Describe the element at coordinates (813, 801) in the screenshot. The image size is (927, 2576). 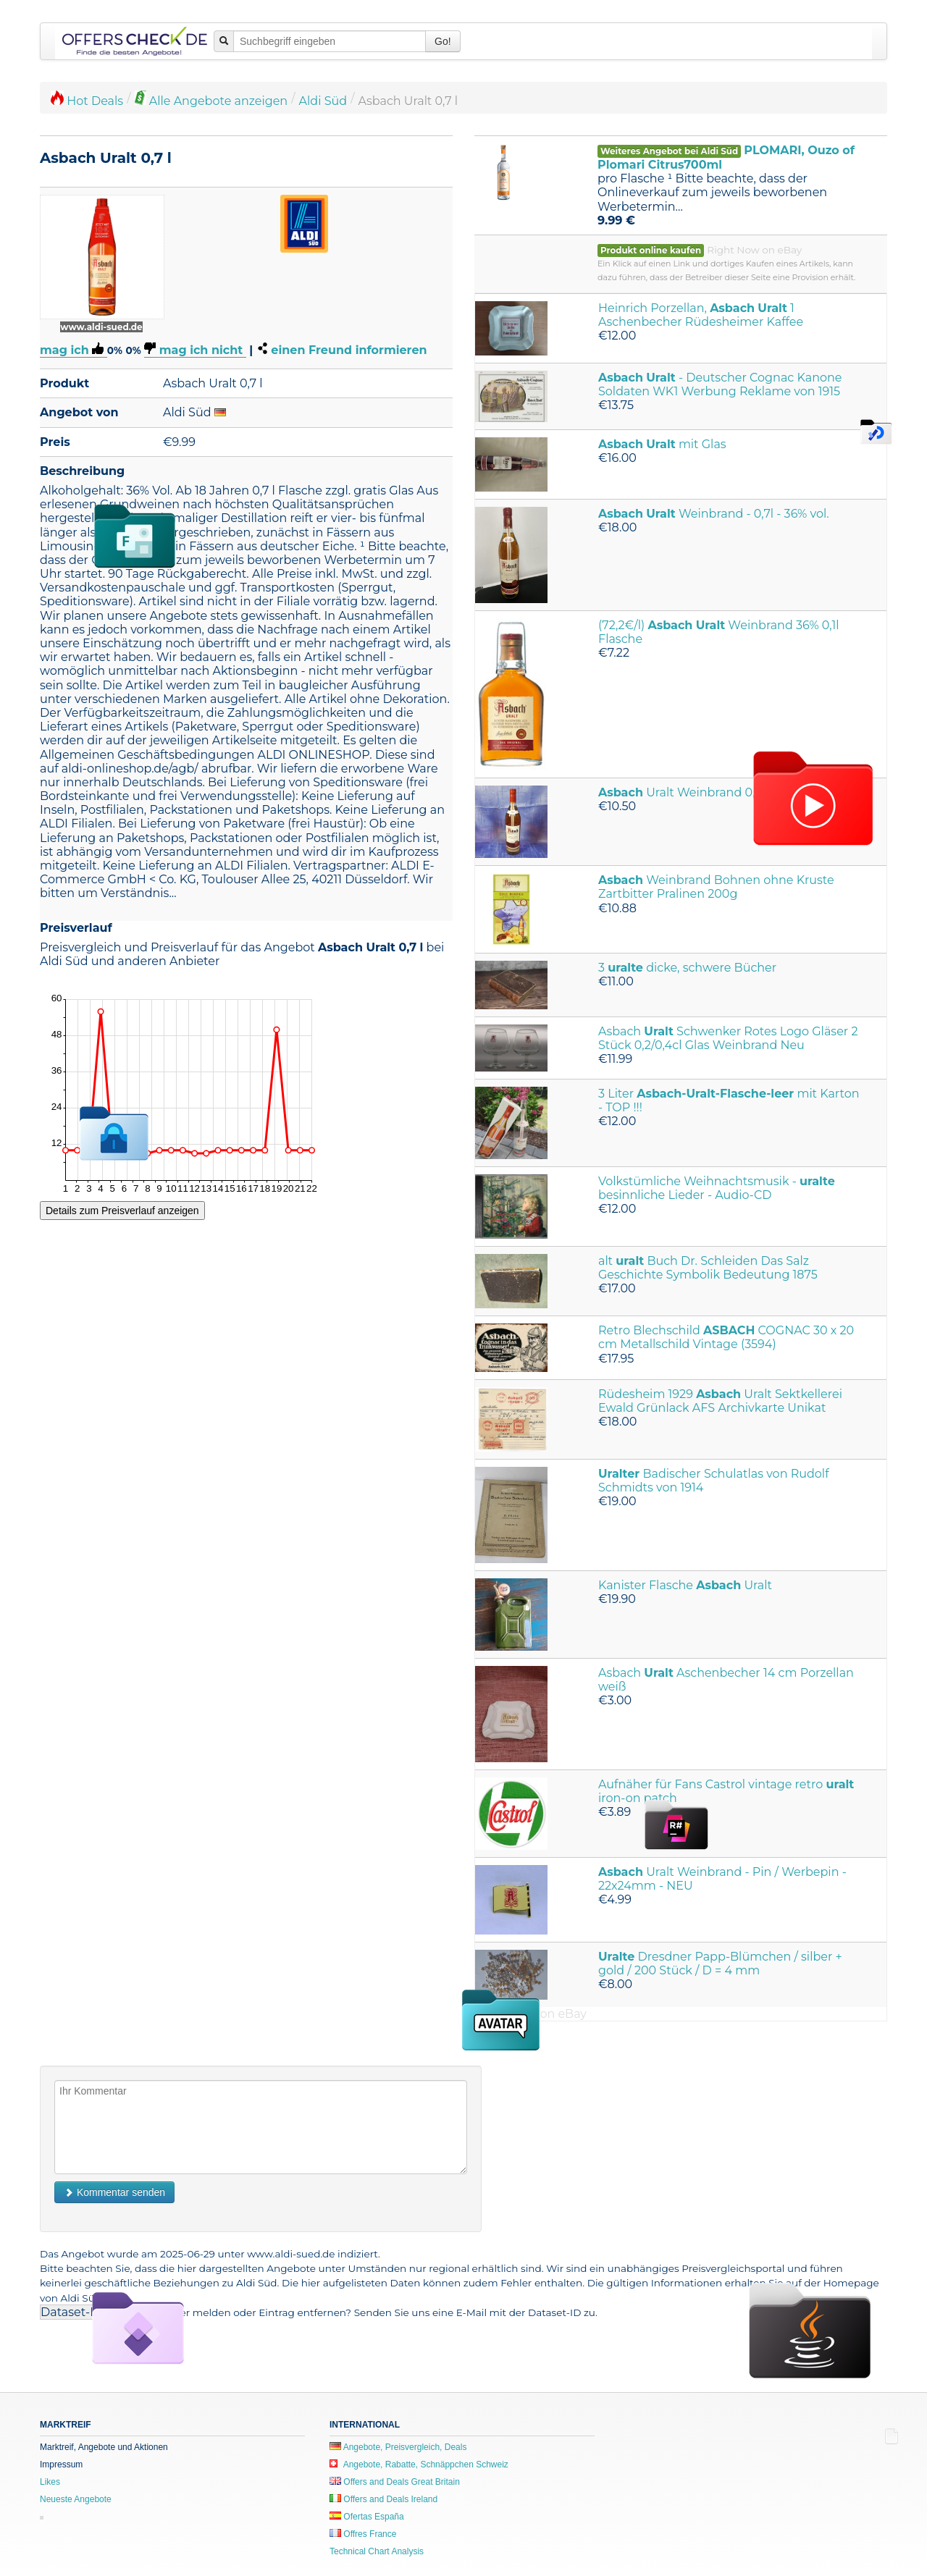
I see `open folder containing youtube music files` at that location.